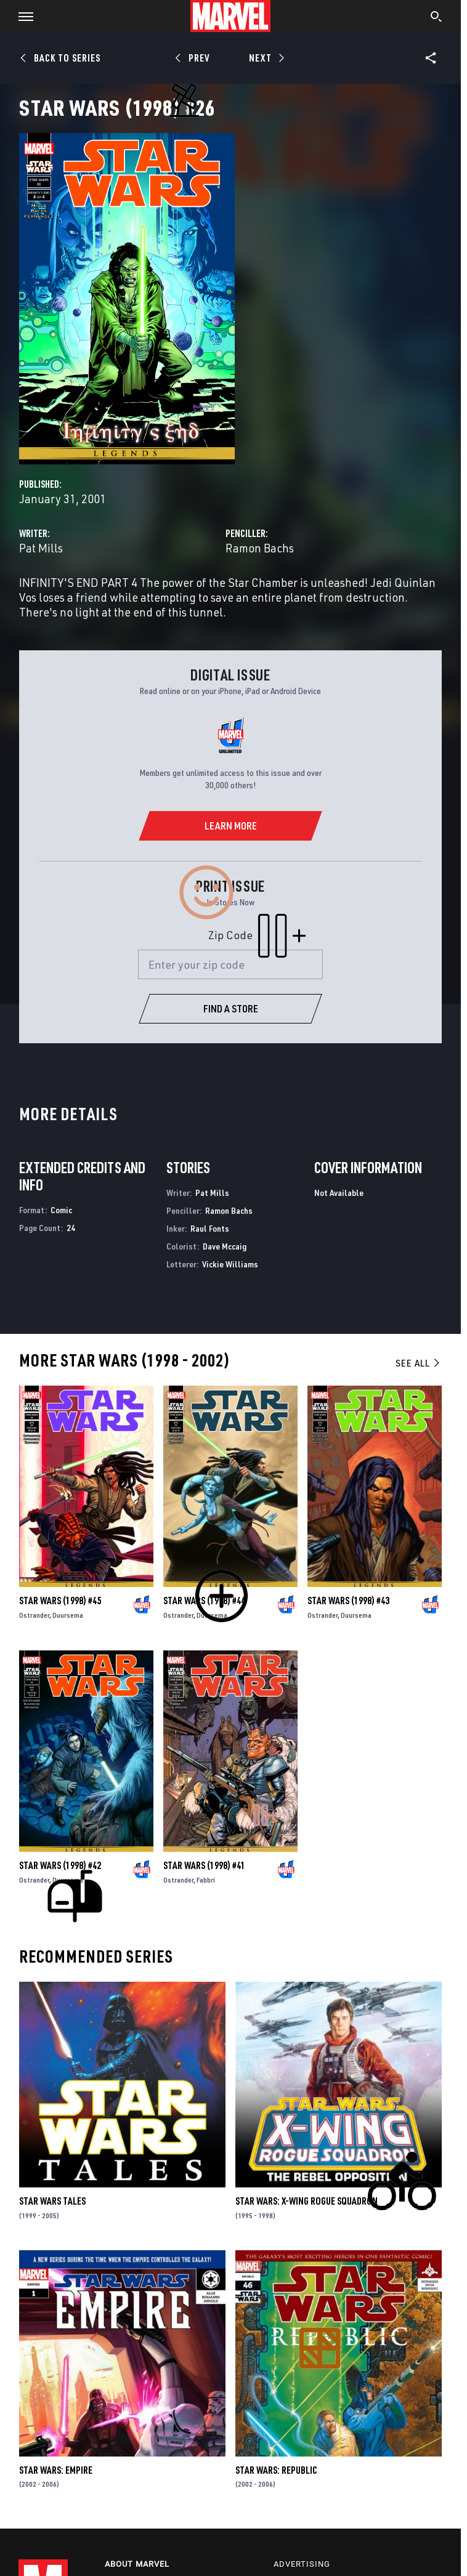  Describe the element at coordinates (402, 2181) in the screenshot. I see `get cycling directions` at that location.